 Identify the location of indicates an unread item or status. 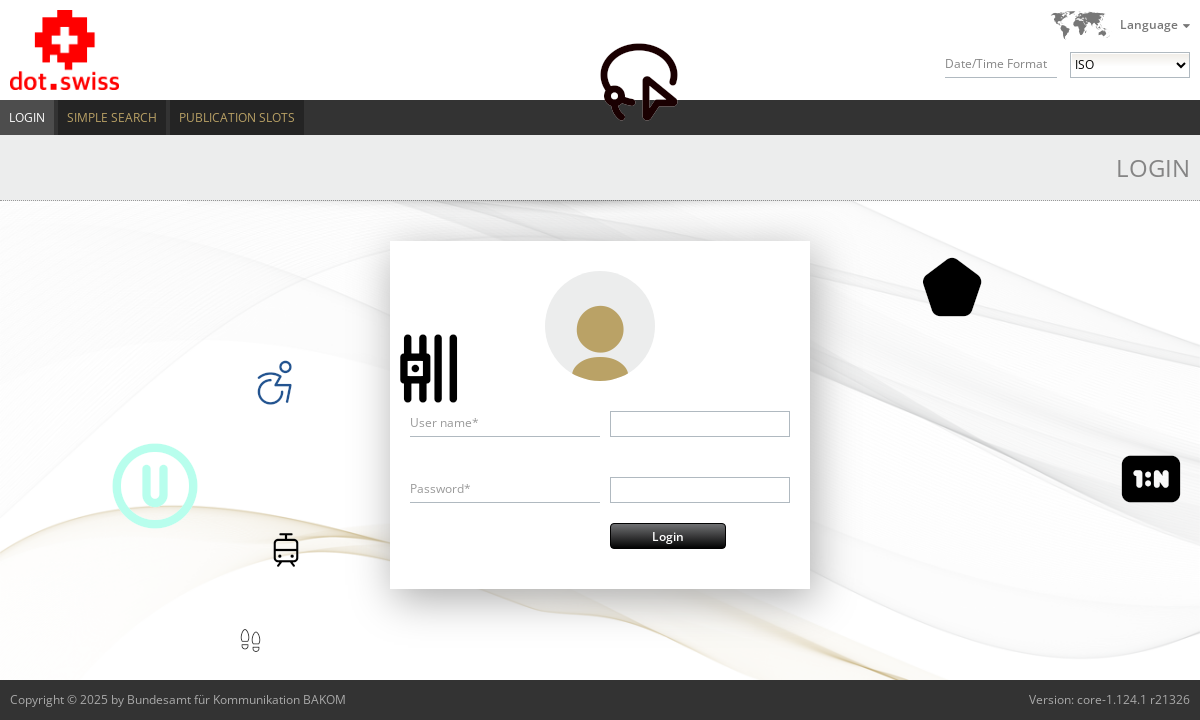
(155, 486).